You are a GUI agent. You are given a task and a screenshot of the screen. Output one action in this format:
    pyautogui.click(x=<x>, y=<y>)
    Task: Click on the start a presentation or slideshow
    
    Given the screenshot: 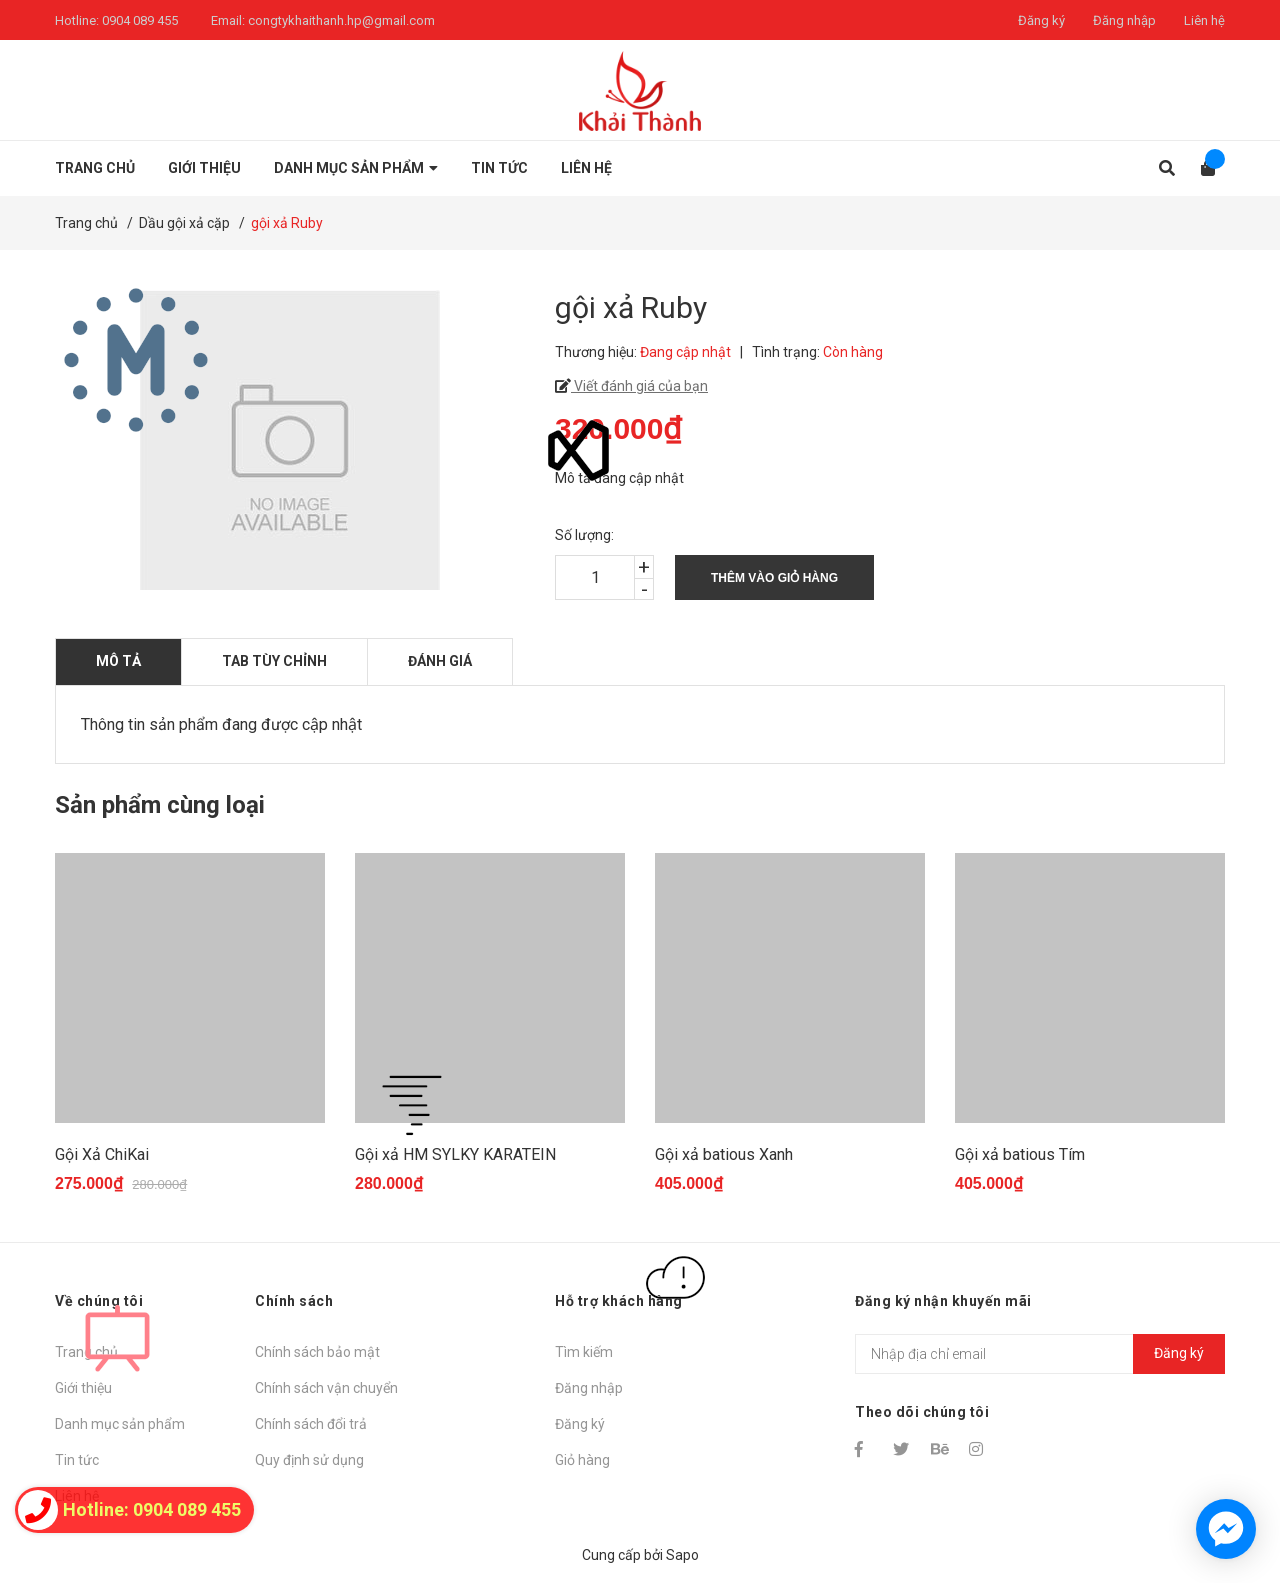 What is the action you would take?
    pyautogui.click(x=117, y=1339)
    